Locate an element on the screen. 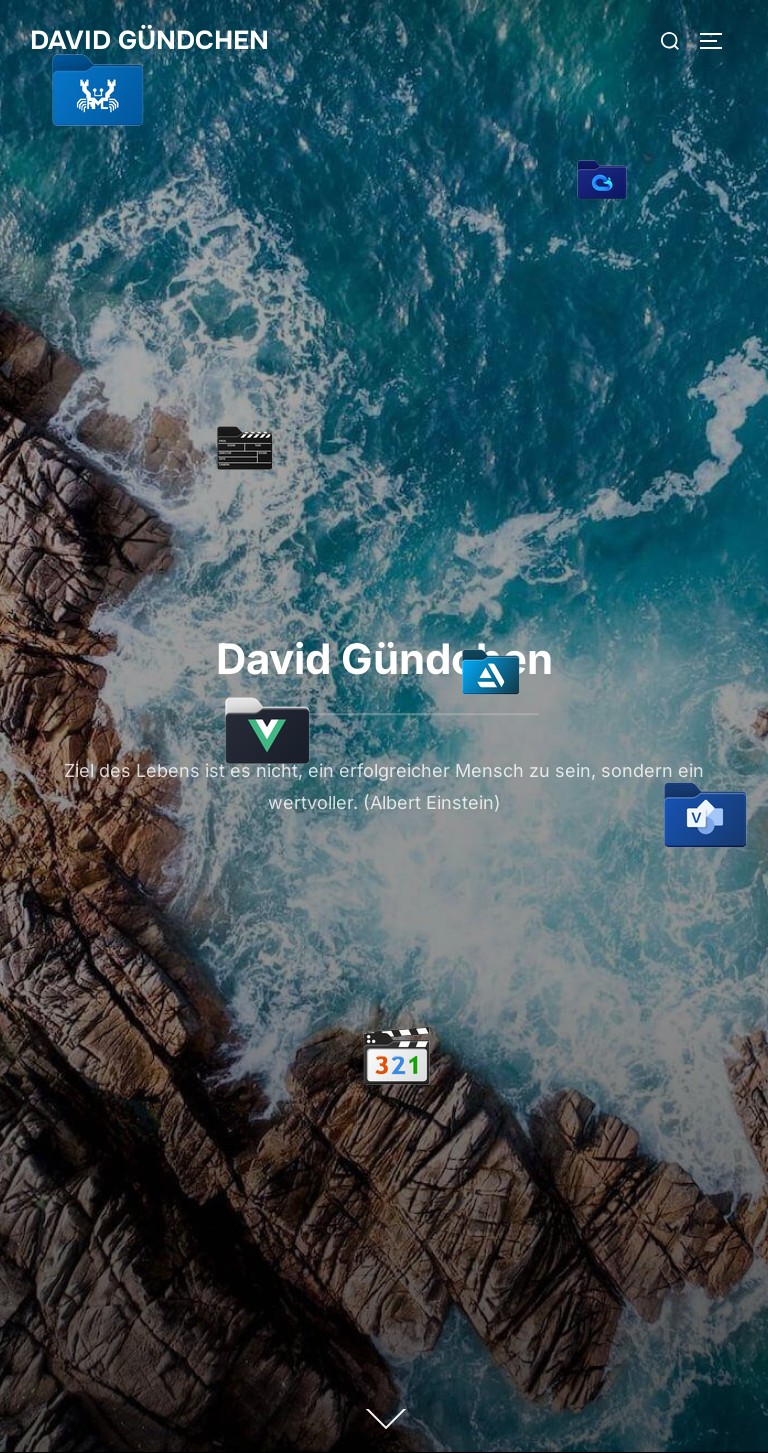  open your movies folder is located at coordinates (244, 449).